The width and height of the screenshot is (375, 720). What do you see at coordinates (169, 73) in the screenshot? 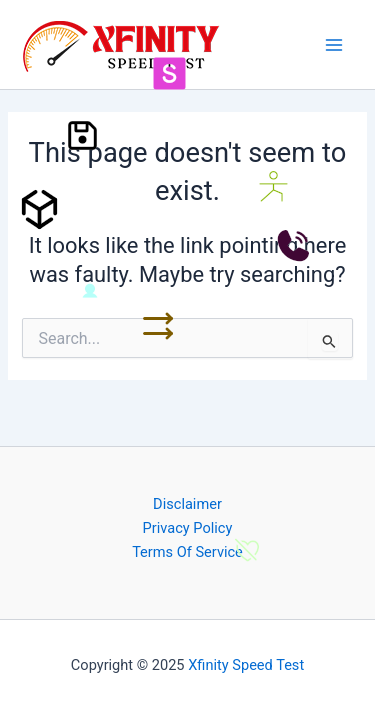
I see `stripe payment integration` at bounding box center [169, 73].